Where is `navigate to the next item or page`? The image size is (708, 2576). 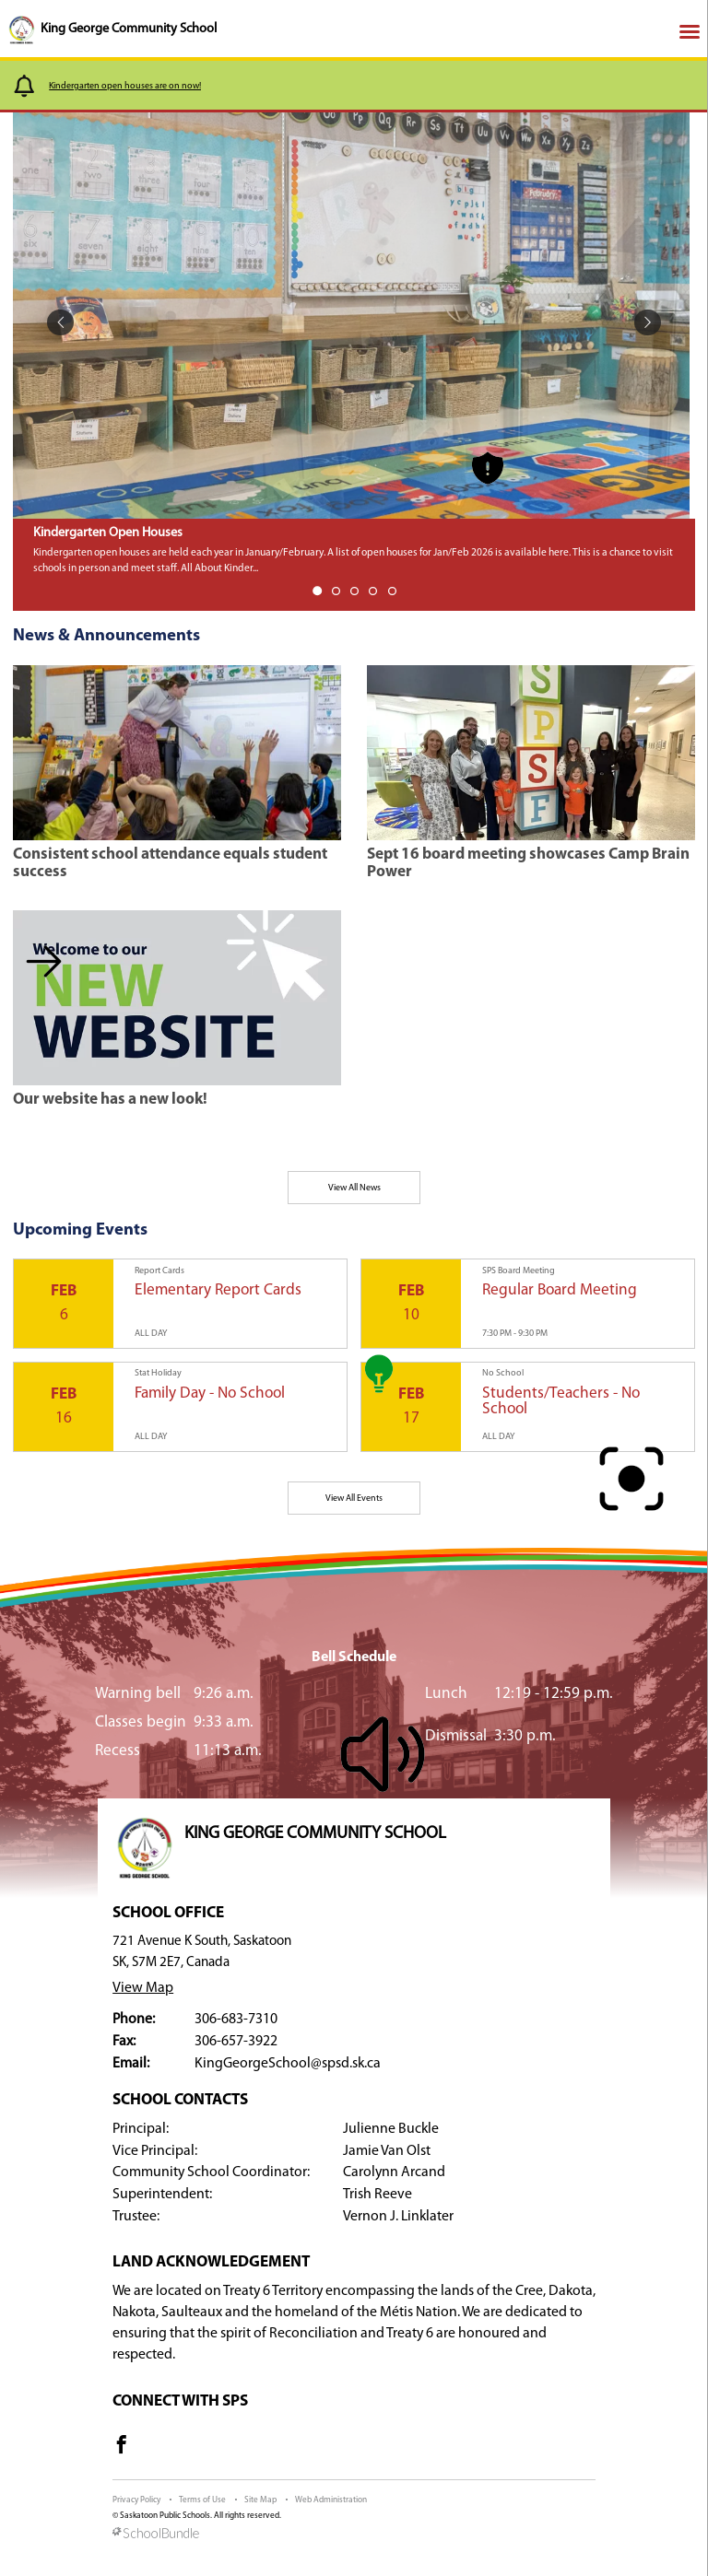
navigate to the next item or page is located at coordinates (43, 961).